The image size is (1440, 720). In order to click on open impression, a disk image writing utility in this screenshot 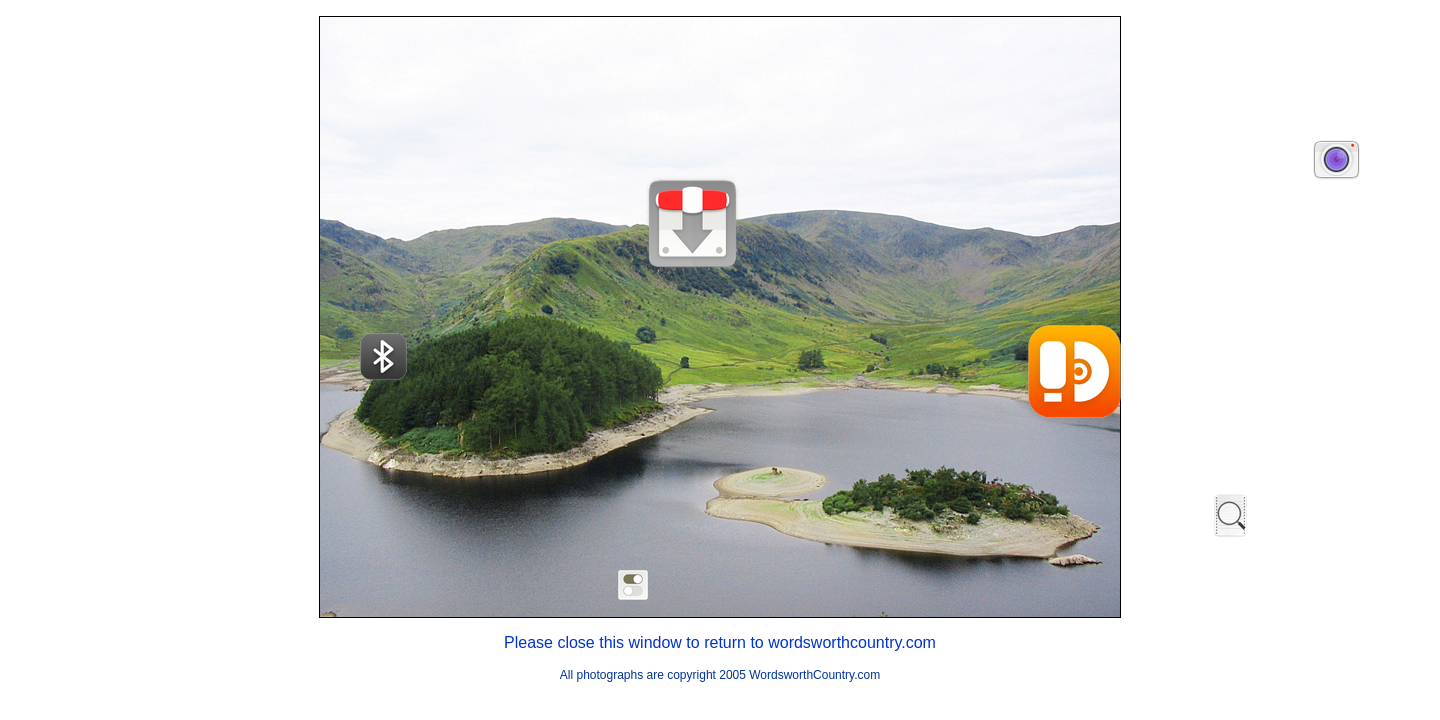, I will do `click(1074, 371)`.